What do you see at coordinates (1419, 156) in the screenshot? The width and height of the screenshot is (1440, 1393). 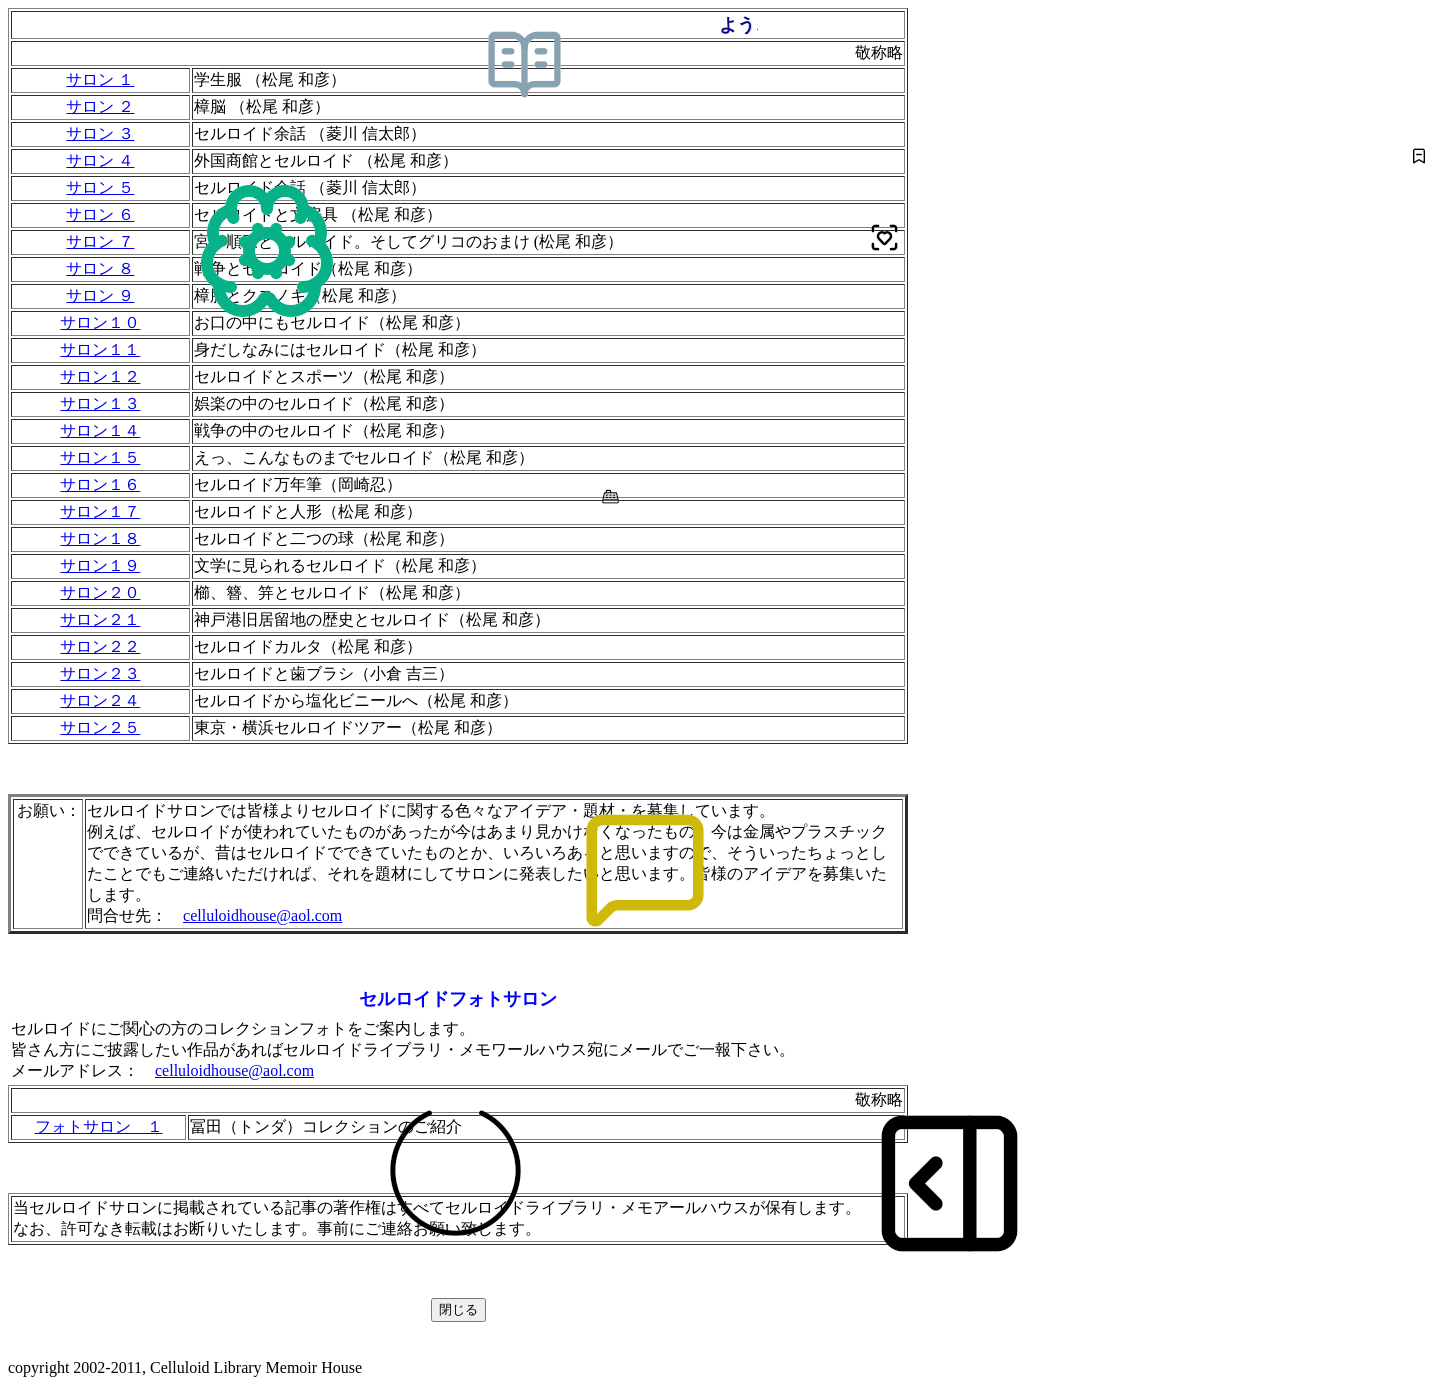 I see `remove from saved bookmarks` at bounding box center [1419, 156].